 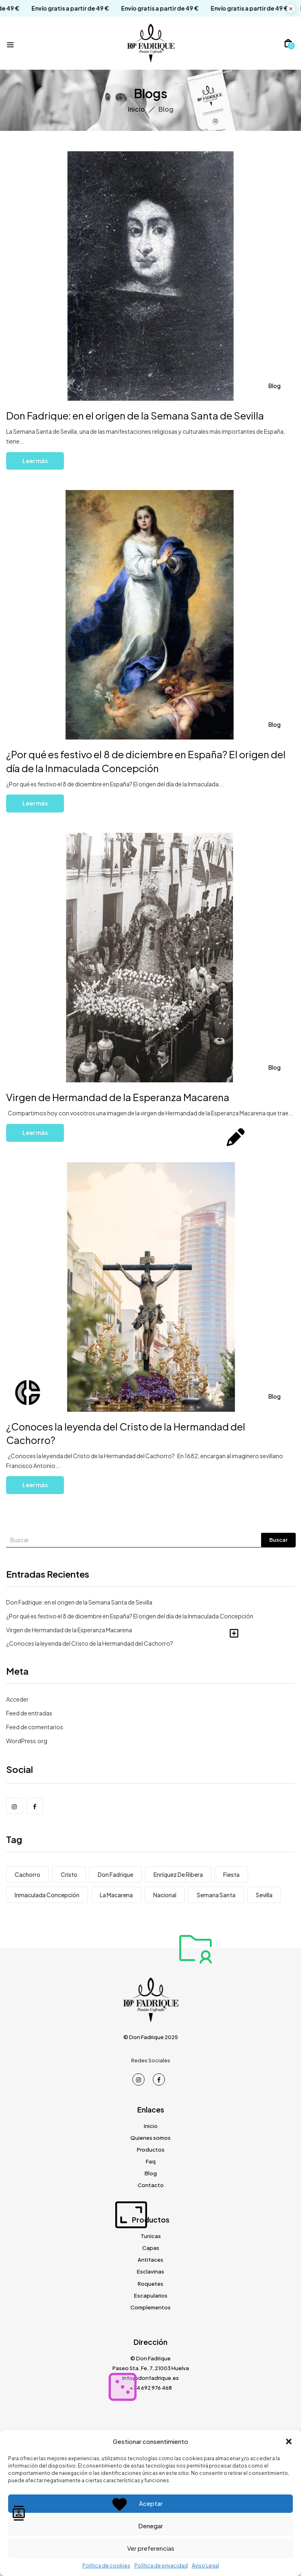 What do you see at coordinates (28, 1393) in the screenshot?
I see `view analytics or statistics breakdown` at bounding box center [28, 1393].